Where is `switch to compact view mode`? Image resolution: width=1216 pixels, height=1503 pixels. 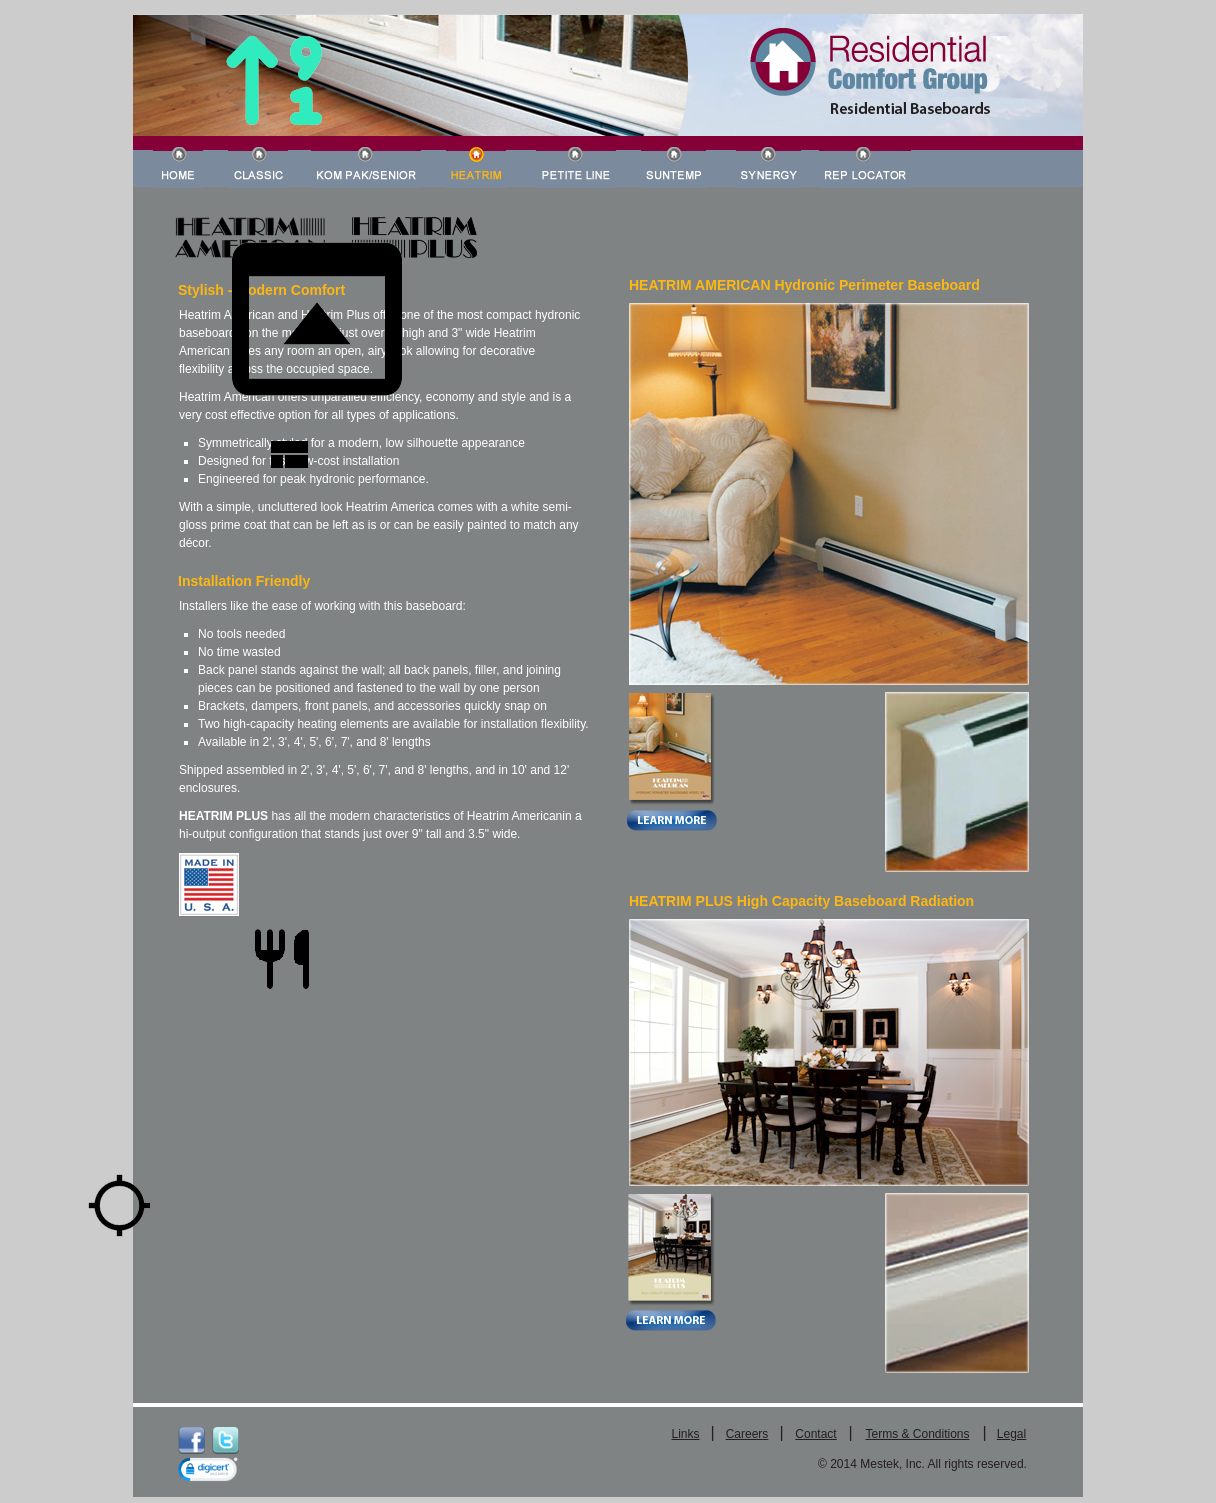 switch to compact view mode is located at coordinates (288, 454).